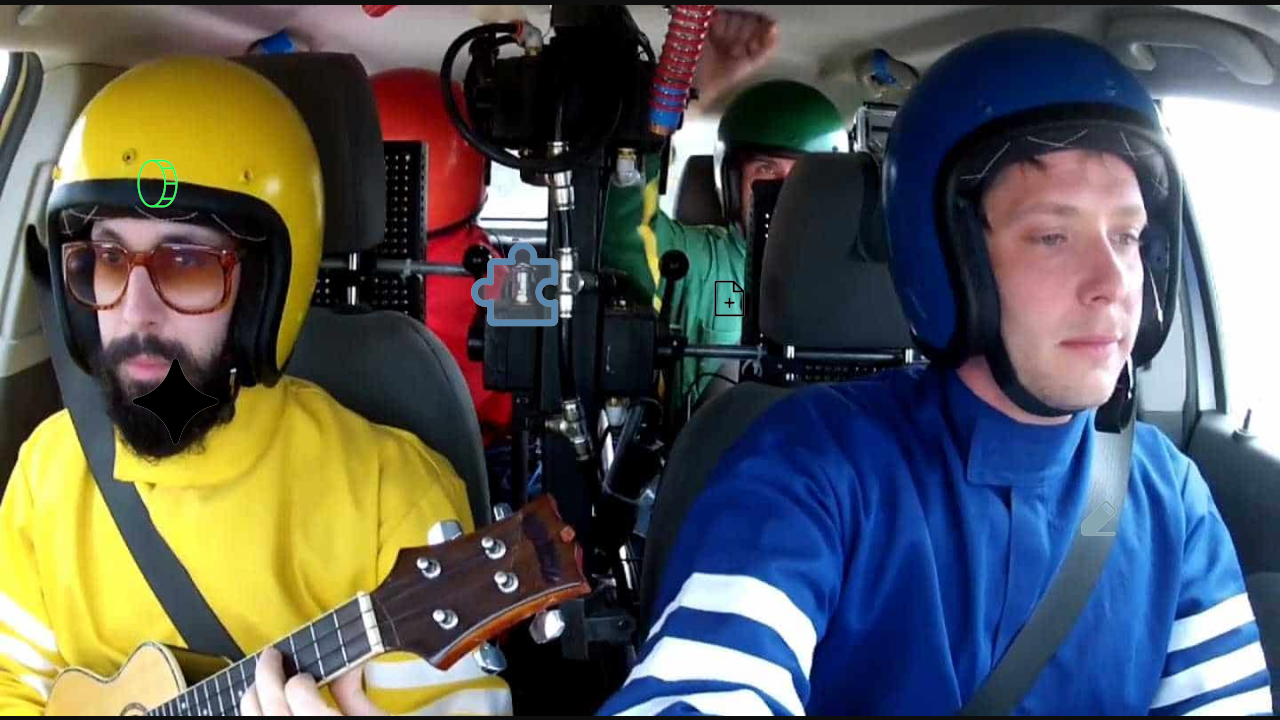  What do you see at coordinates (157, 183) in the screenshot?
I see `view coin or currency balance` at bounding box center [157, 183].